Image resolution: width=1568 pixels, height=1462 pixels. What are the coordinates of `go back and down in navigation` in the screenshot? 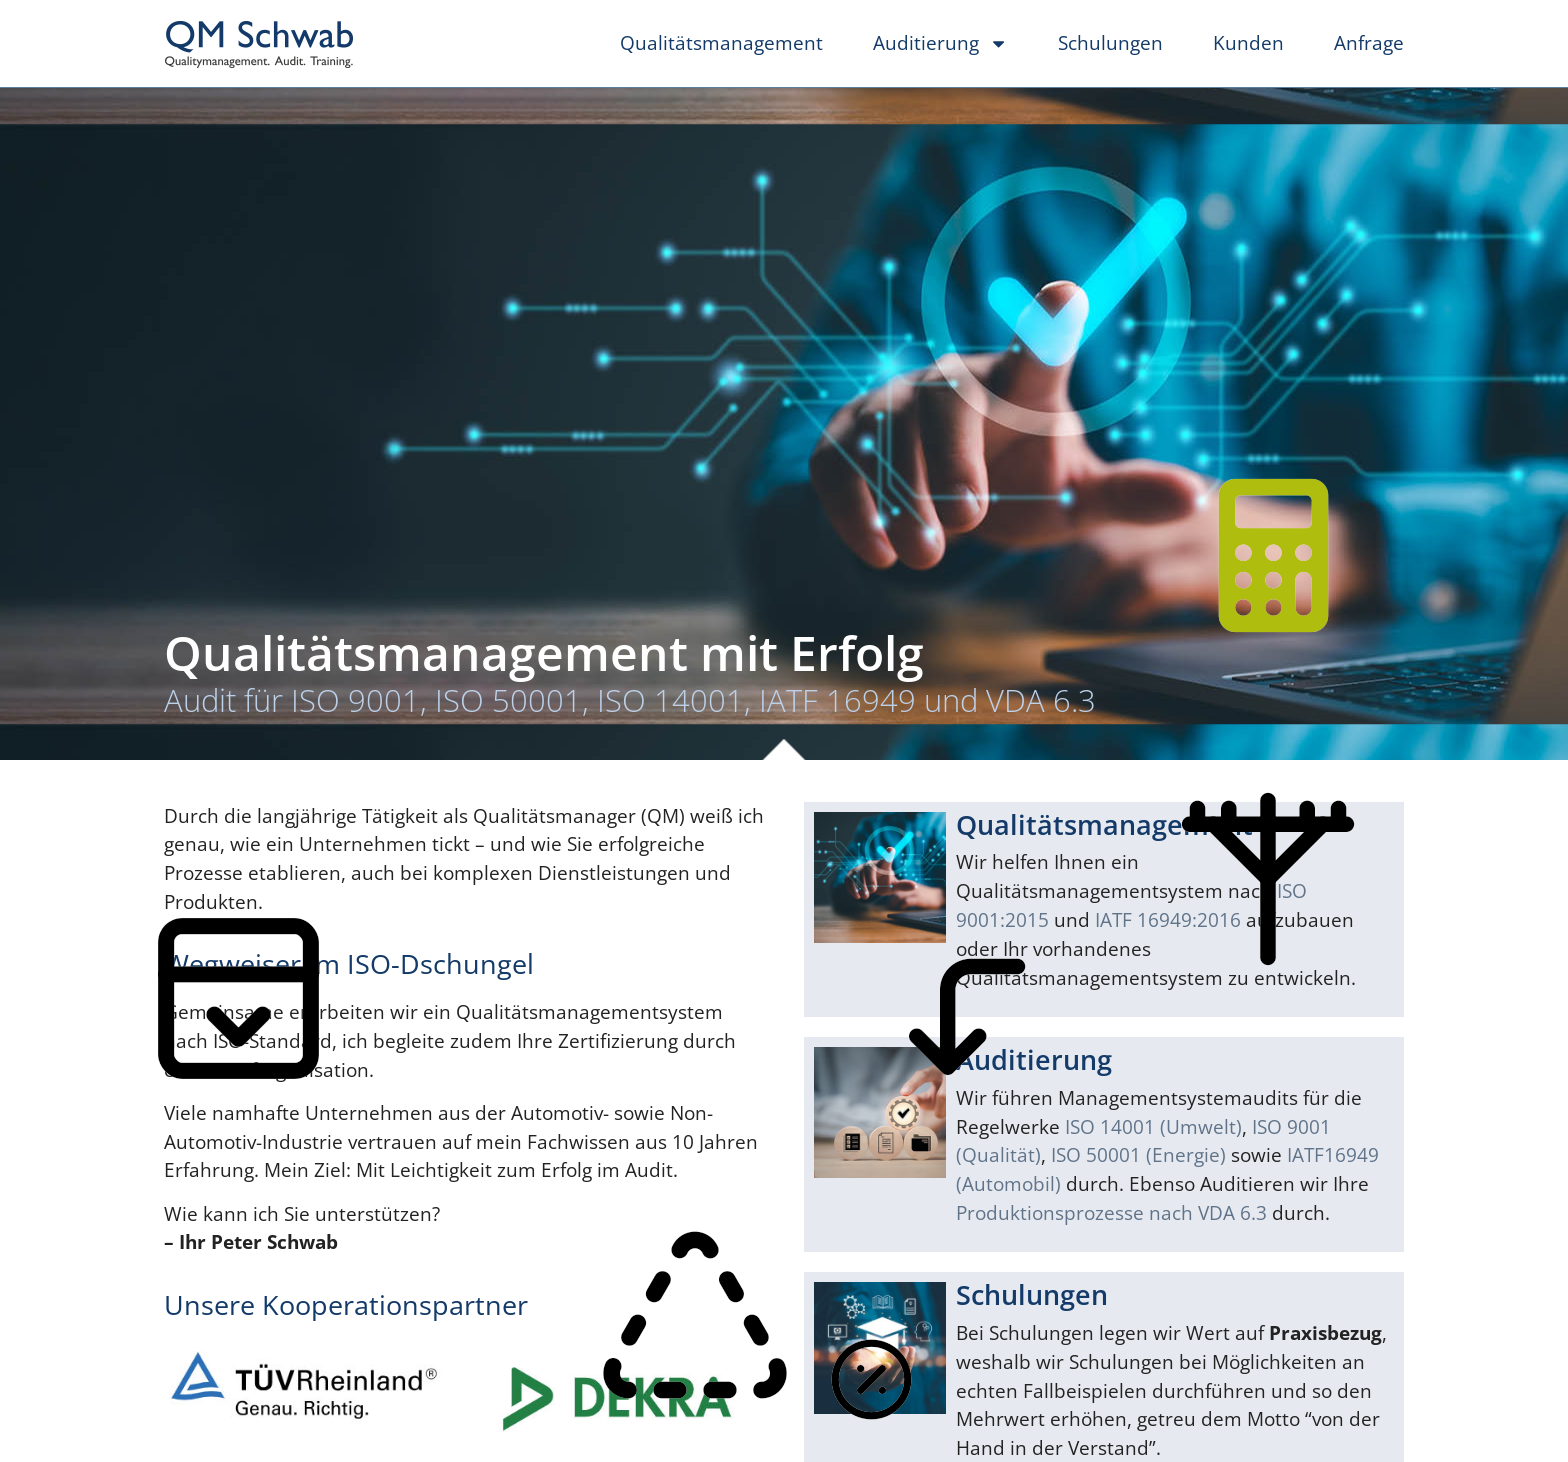 It's located at (971, 1013).